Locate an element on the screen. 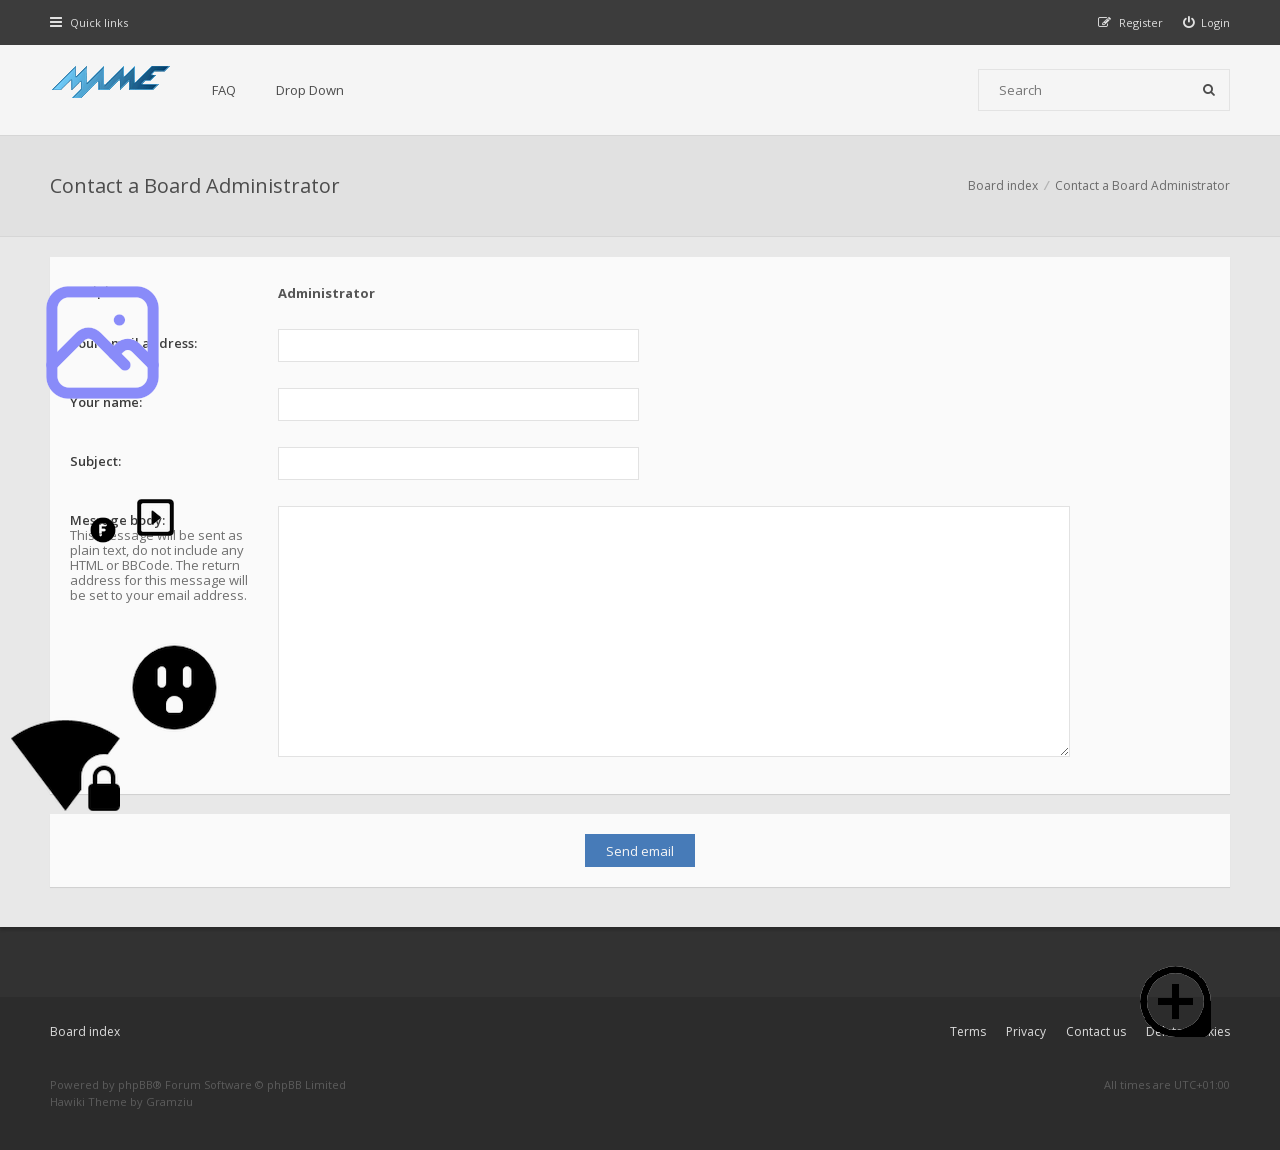  zoom in on image is located at coordinates (1175, 1001).